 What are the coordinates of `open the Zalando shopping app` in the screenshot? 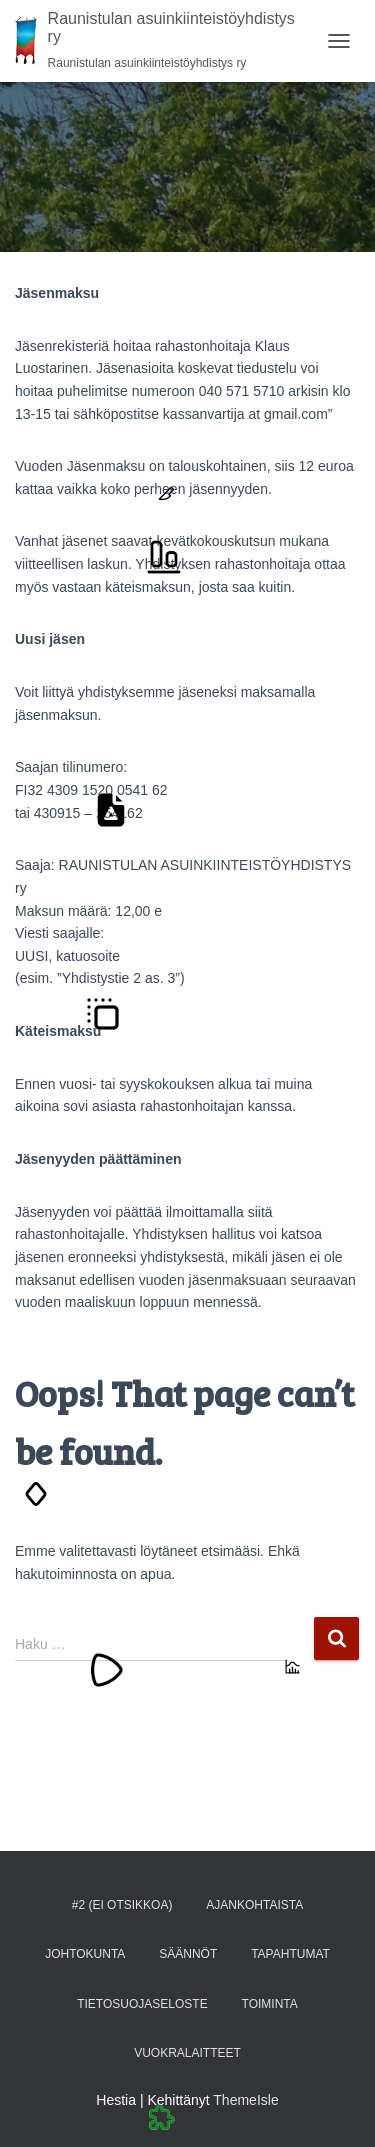 It's located at (106, 1670).